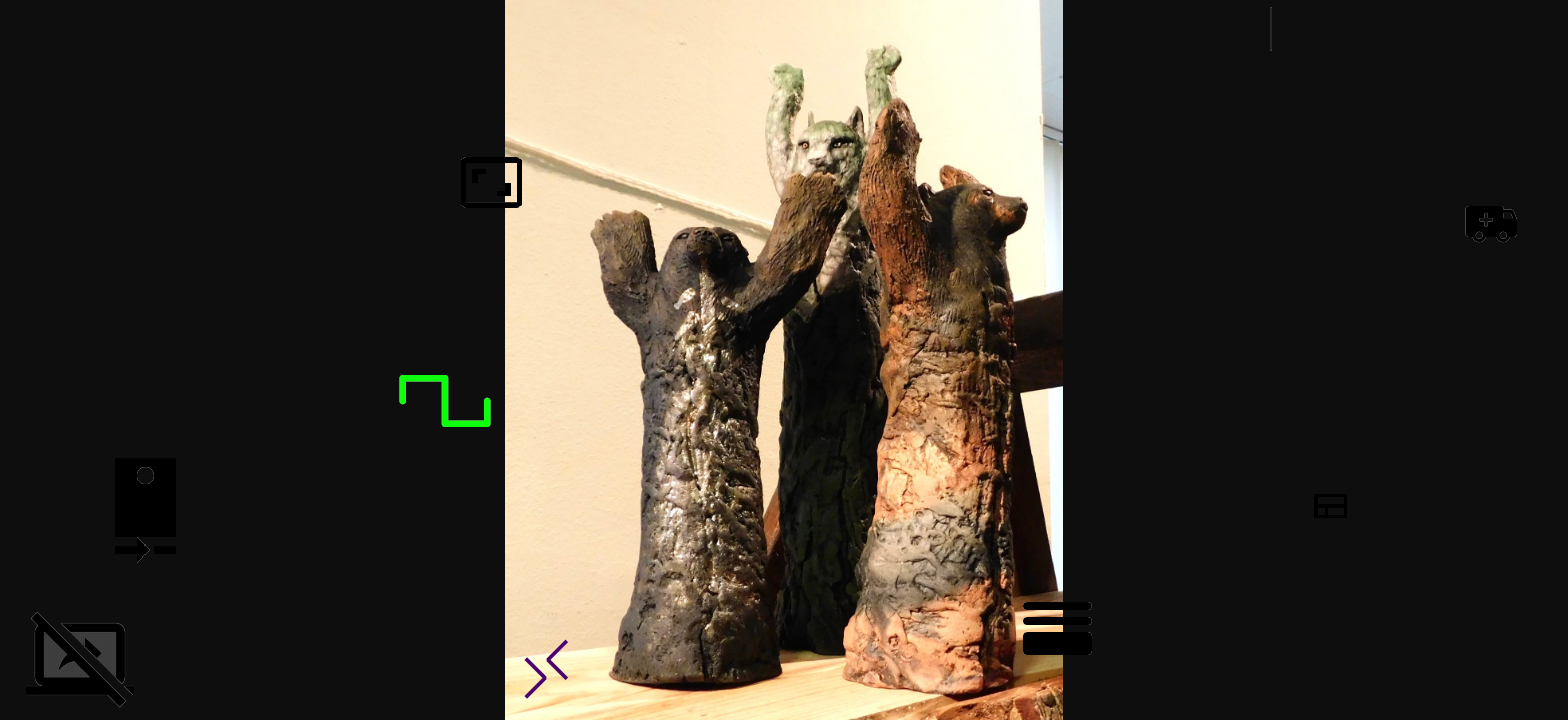  Describe the element at coordinates (445, 401) in the screenshot. I see `toggle square wave audio signal` at that location.